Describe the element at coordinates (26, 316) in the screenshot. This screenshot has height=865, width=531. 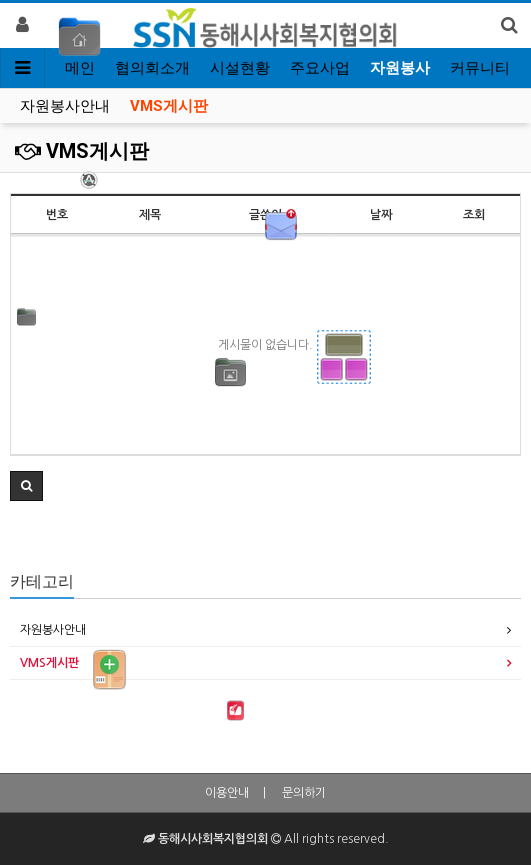
I see `indicates an open or currently accessed folder` at that location.